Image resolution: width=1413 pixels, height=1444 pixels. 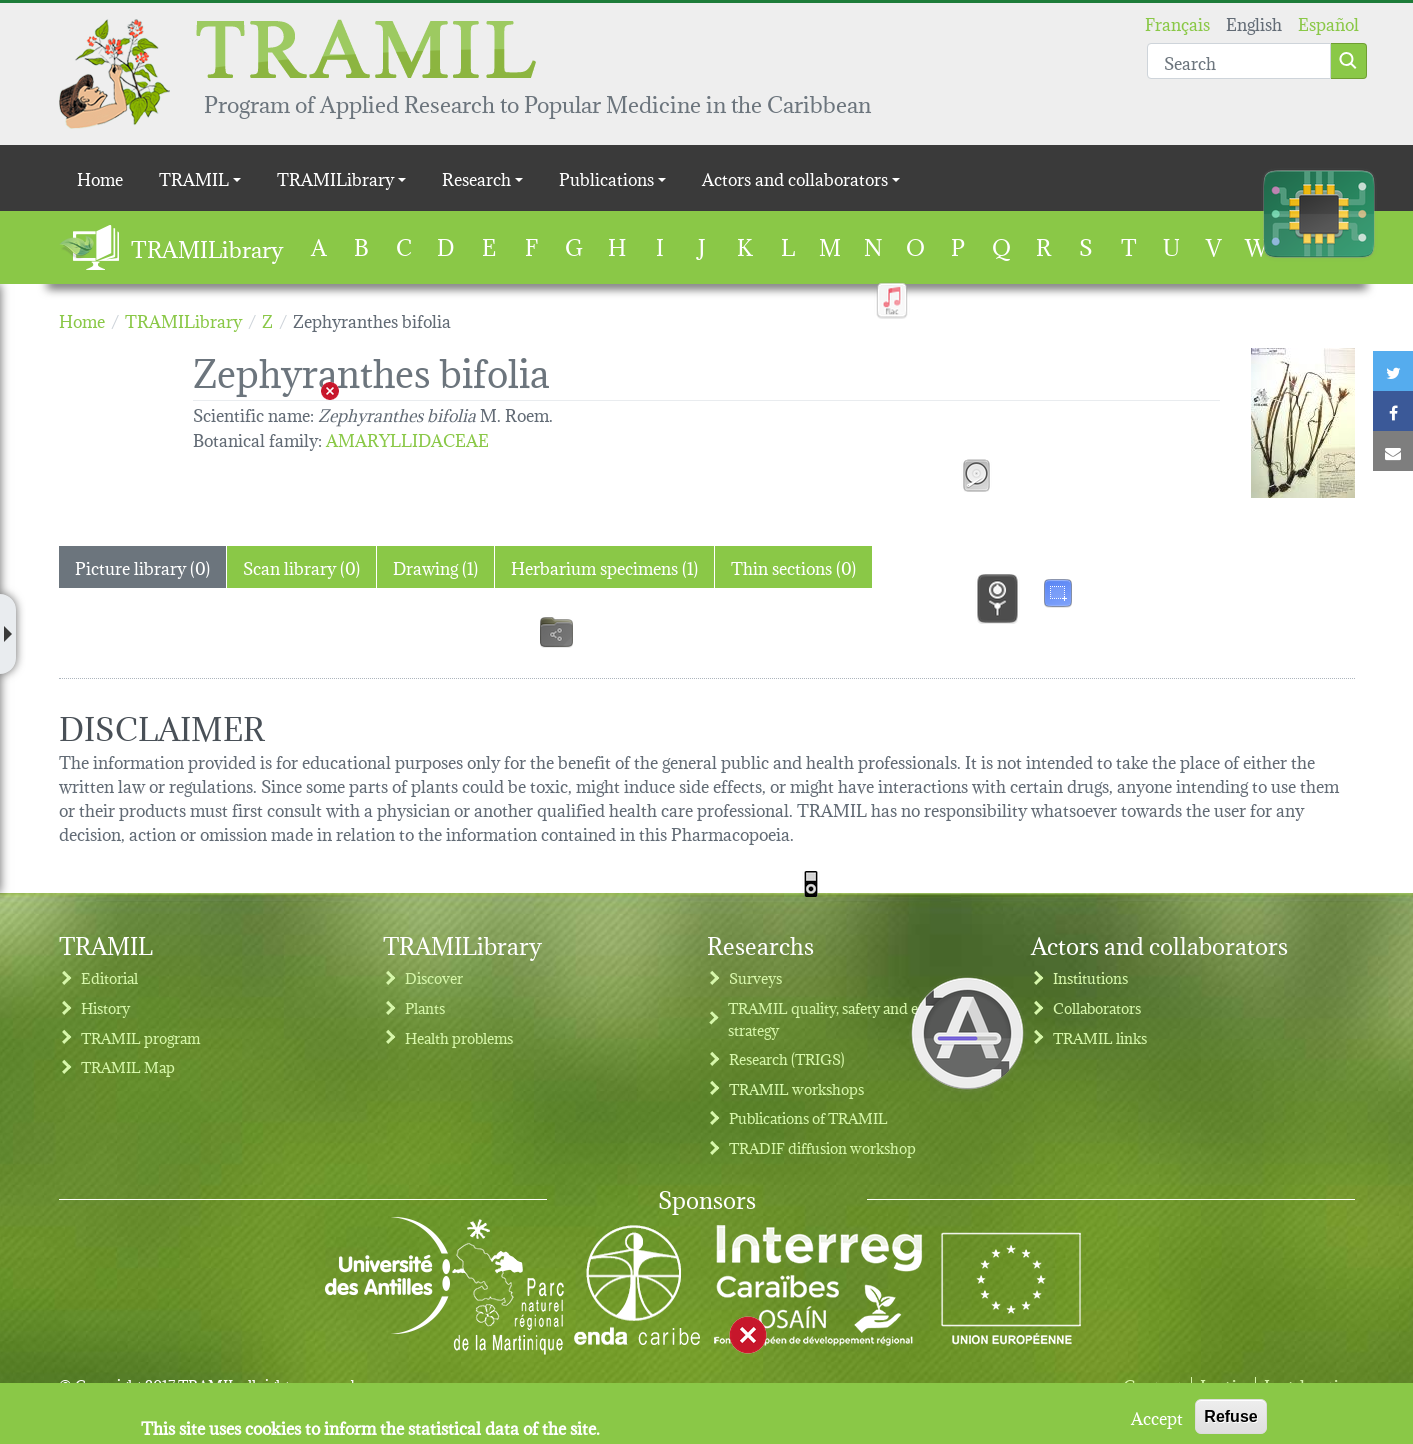 What do you see at coordinates (330, 391) in the screenshot?
I see `cancel or close the current action` at bounding box center [330, 391].